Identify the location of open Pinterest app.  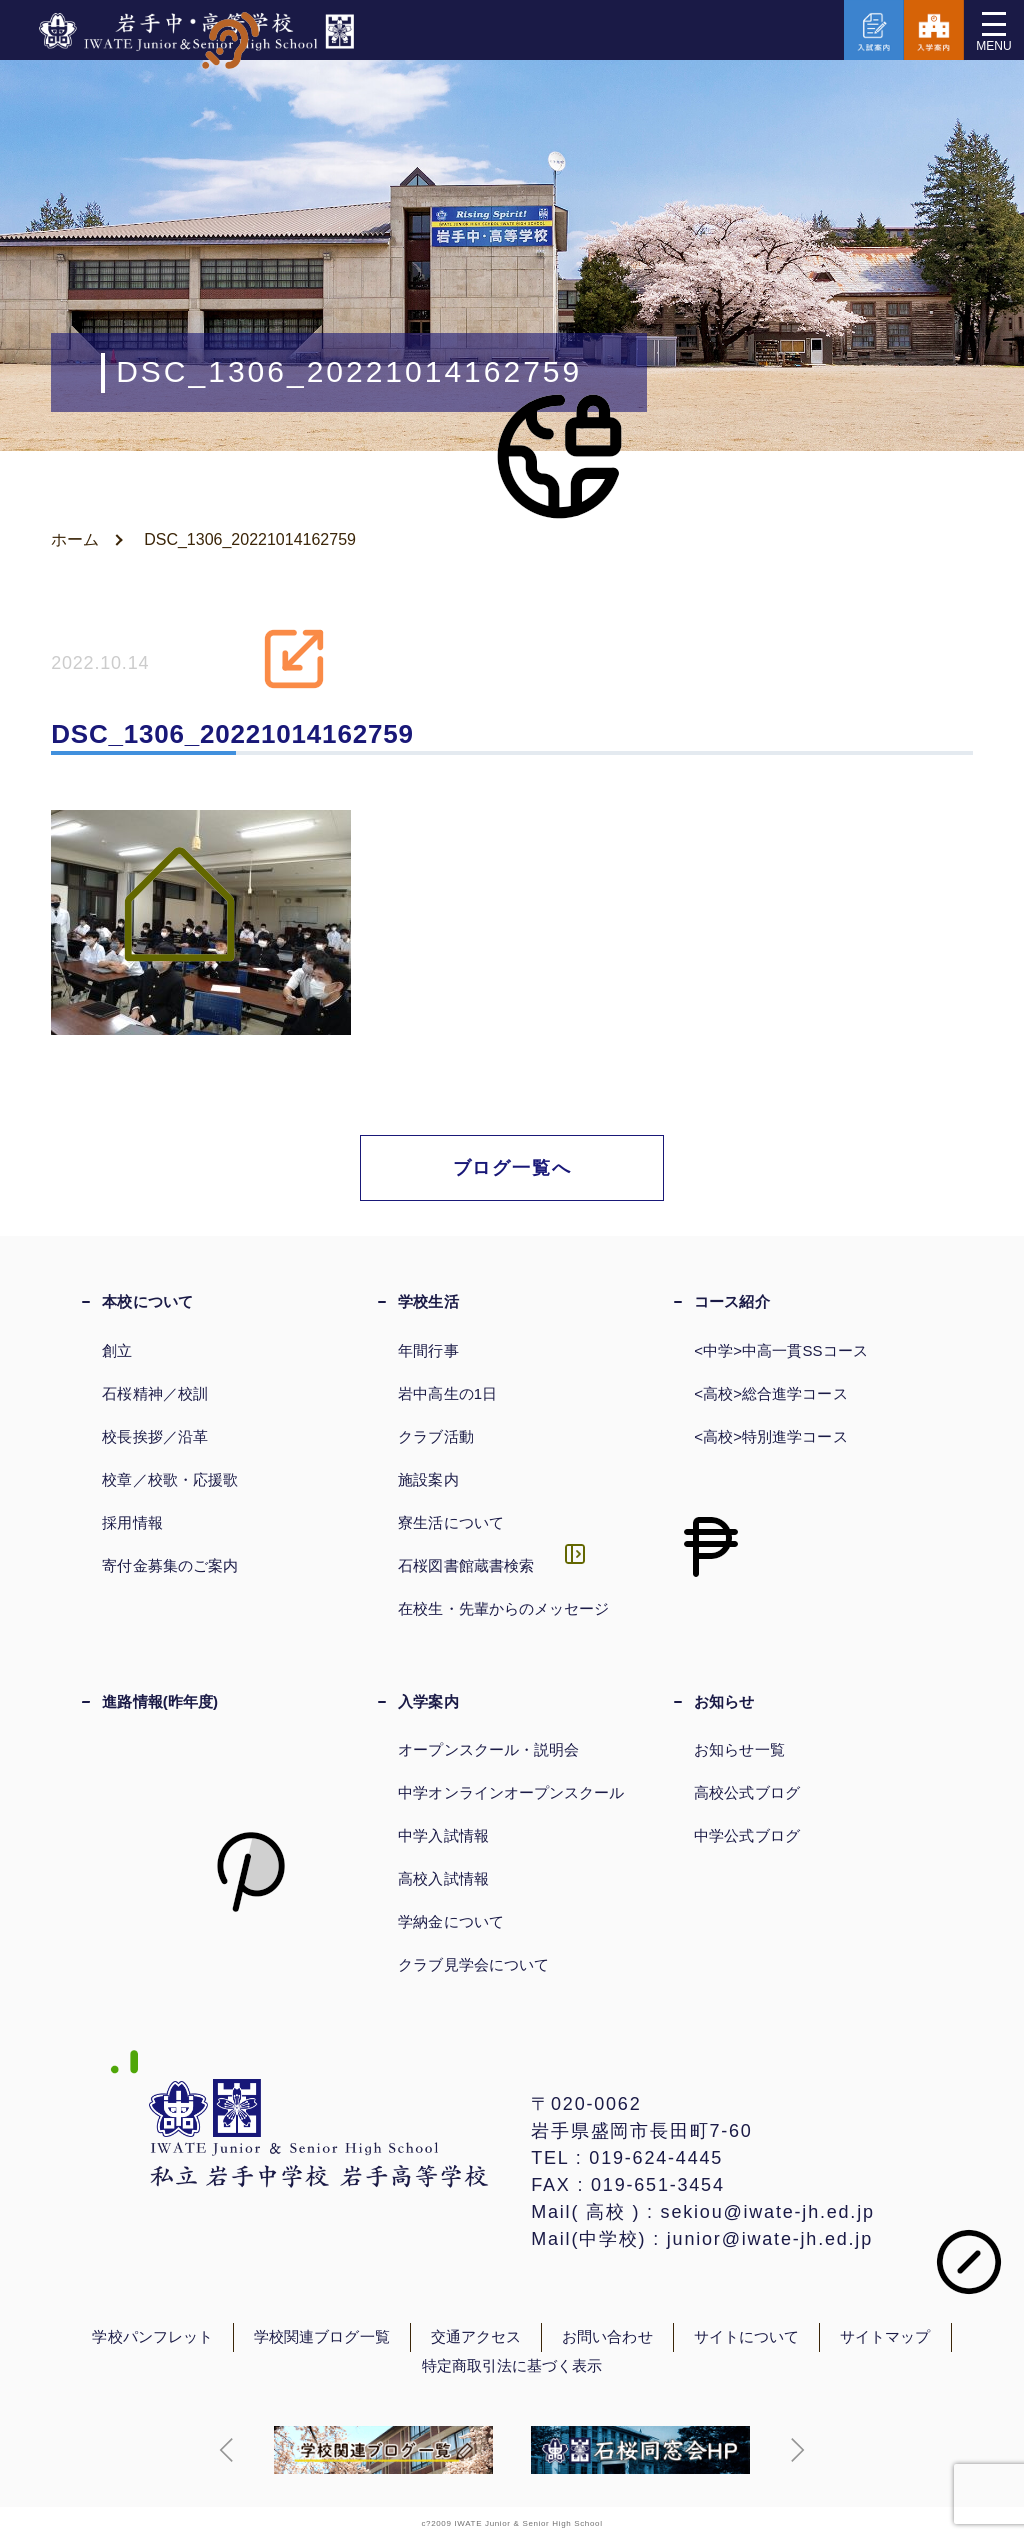
(248, 1872).